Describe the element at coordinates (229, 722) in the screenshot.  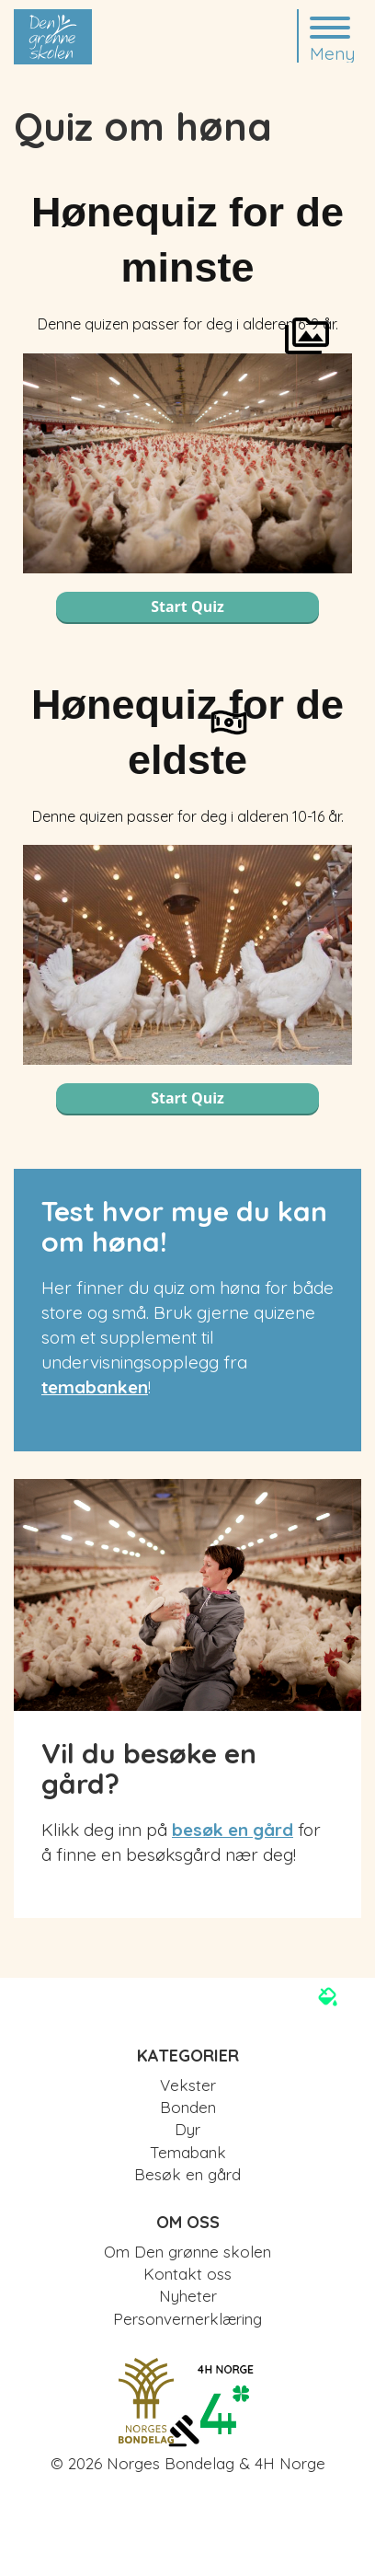
I see `view currency or payment options` at that location.